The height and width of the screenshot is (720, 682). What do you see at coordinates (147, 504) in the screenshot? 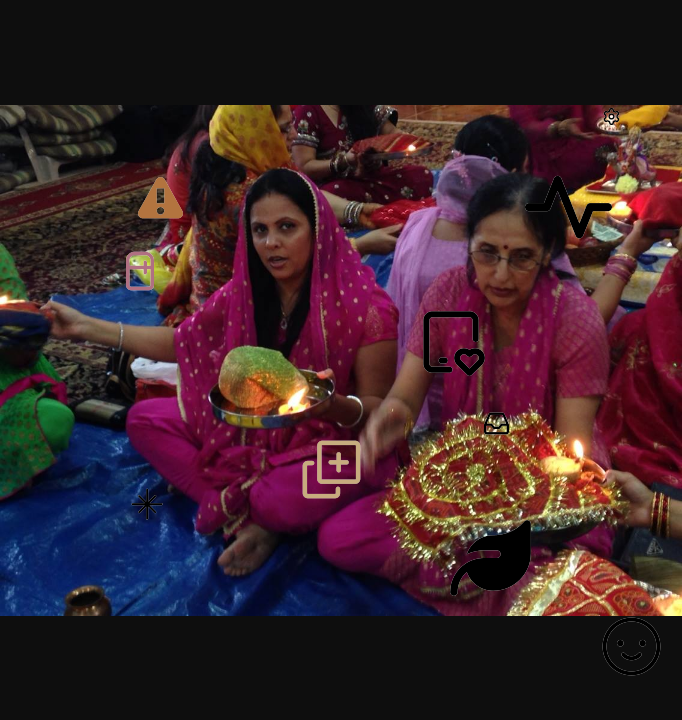
I see `indicates a featured or starred item` at bounding box center [147, 504].